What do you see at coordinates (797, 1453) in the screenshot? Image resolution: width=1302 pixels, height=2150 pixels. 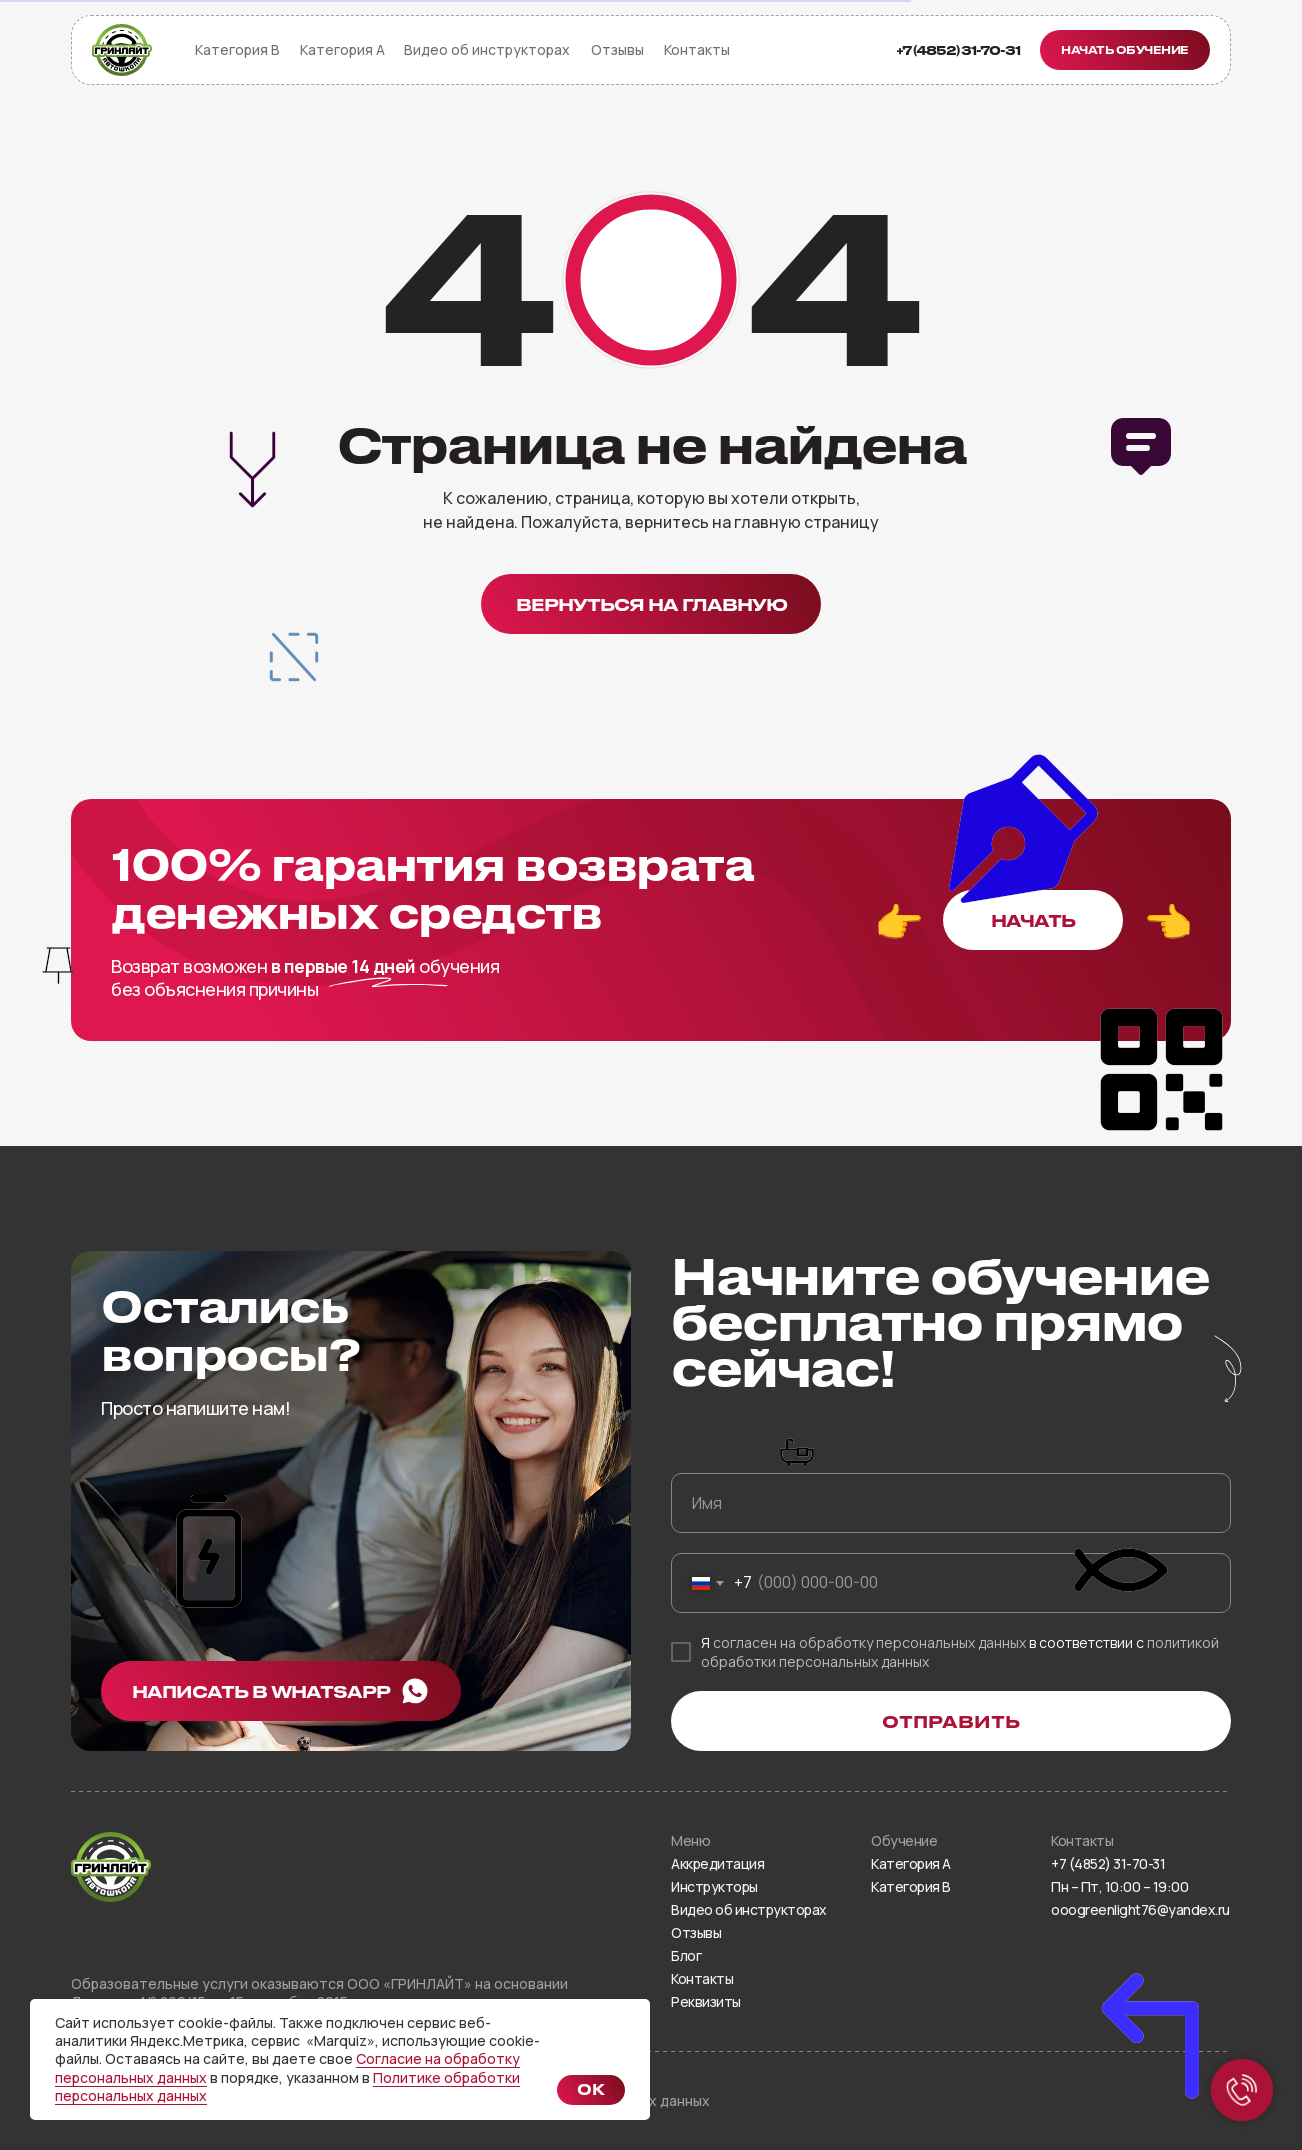 I see `indicates bathroom amenities available` at bounding box center [797, 1453].